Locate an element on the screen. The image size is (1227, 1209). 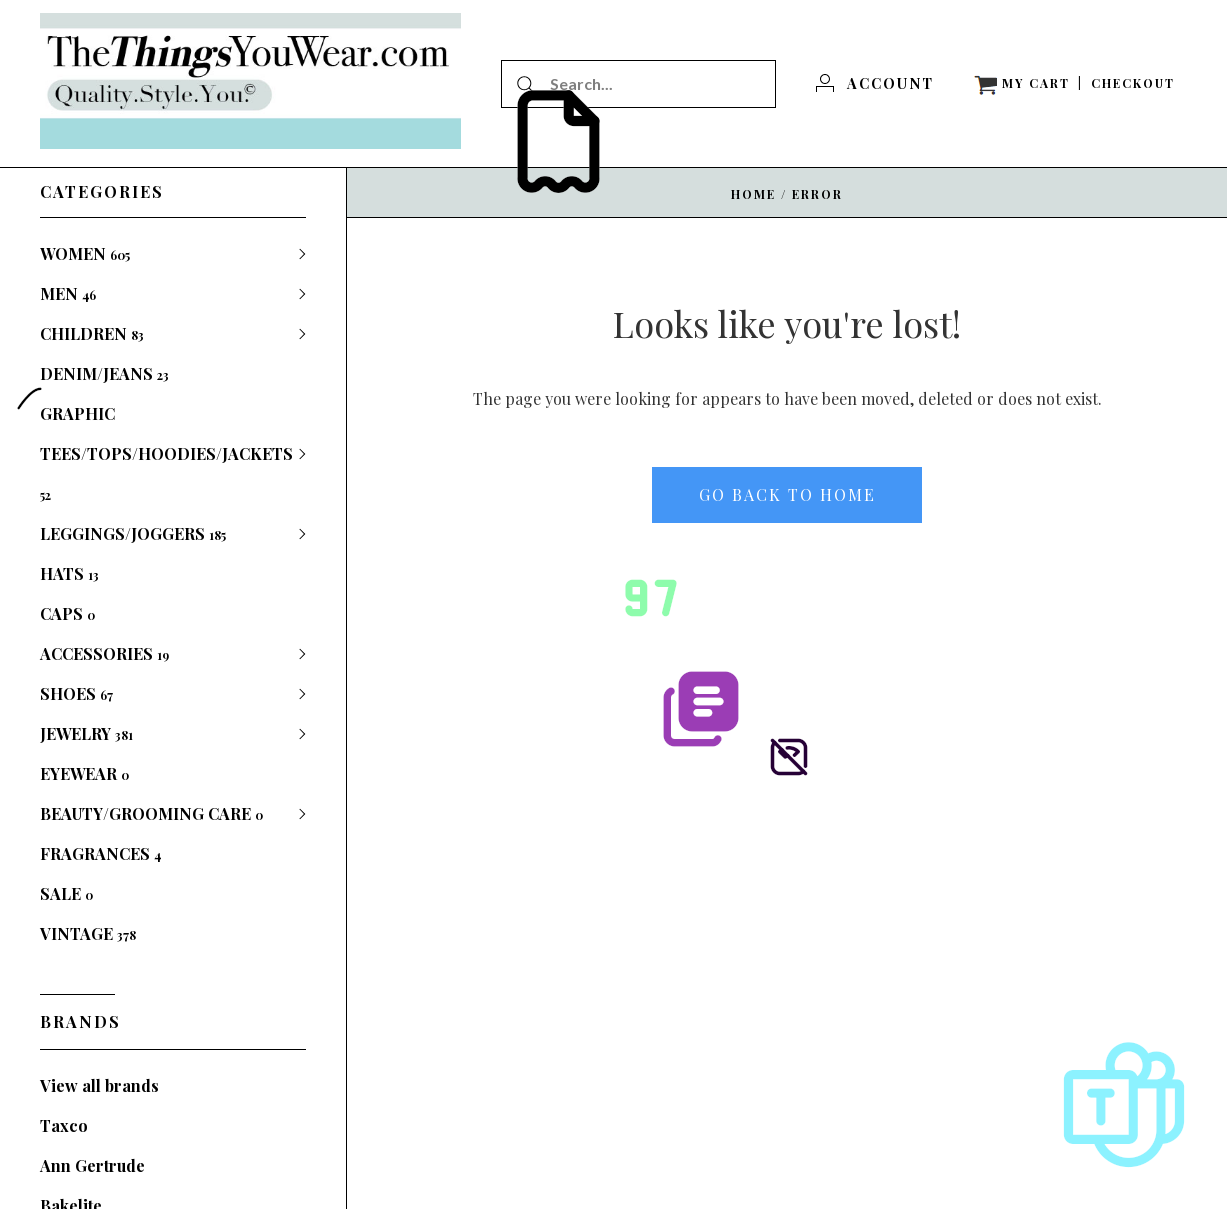
apply ease-out animation timing is located at coordinates (29, 398).